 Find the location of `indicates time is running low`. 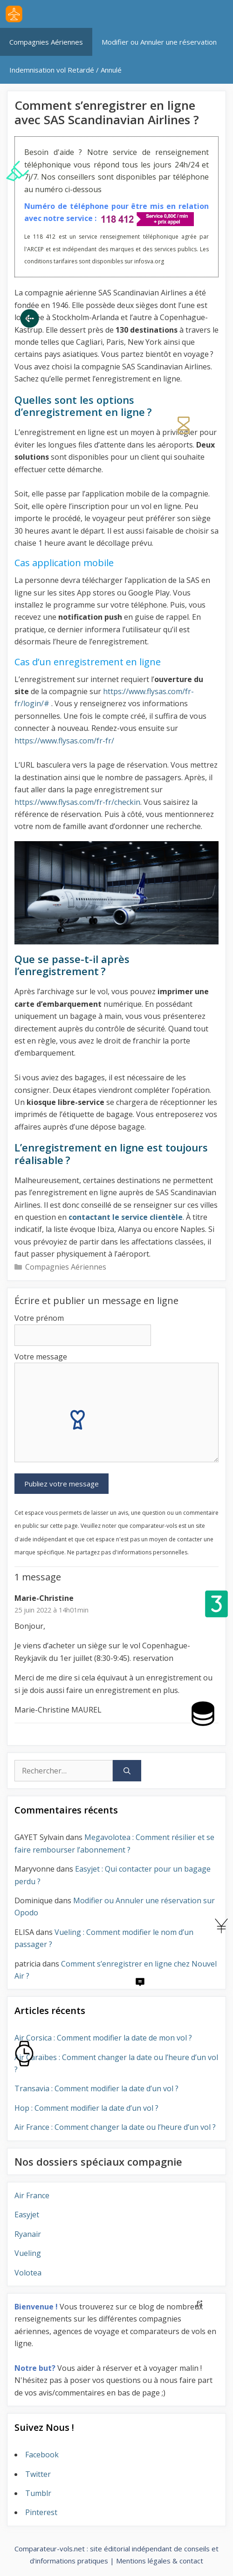

indicates time is running low is located at coordinates (184, 425).